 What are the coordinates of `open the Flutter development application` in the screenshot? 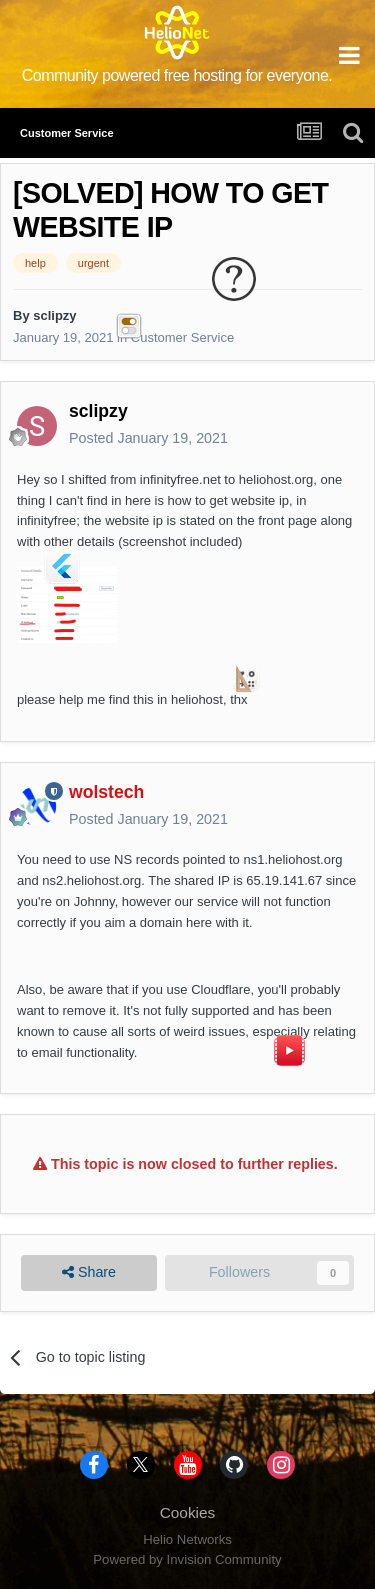 It's located at (62, 566).